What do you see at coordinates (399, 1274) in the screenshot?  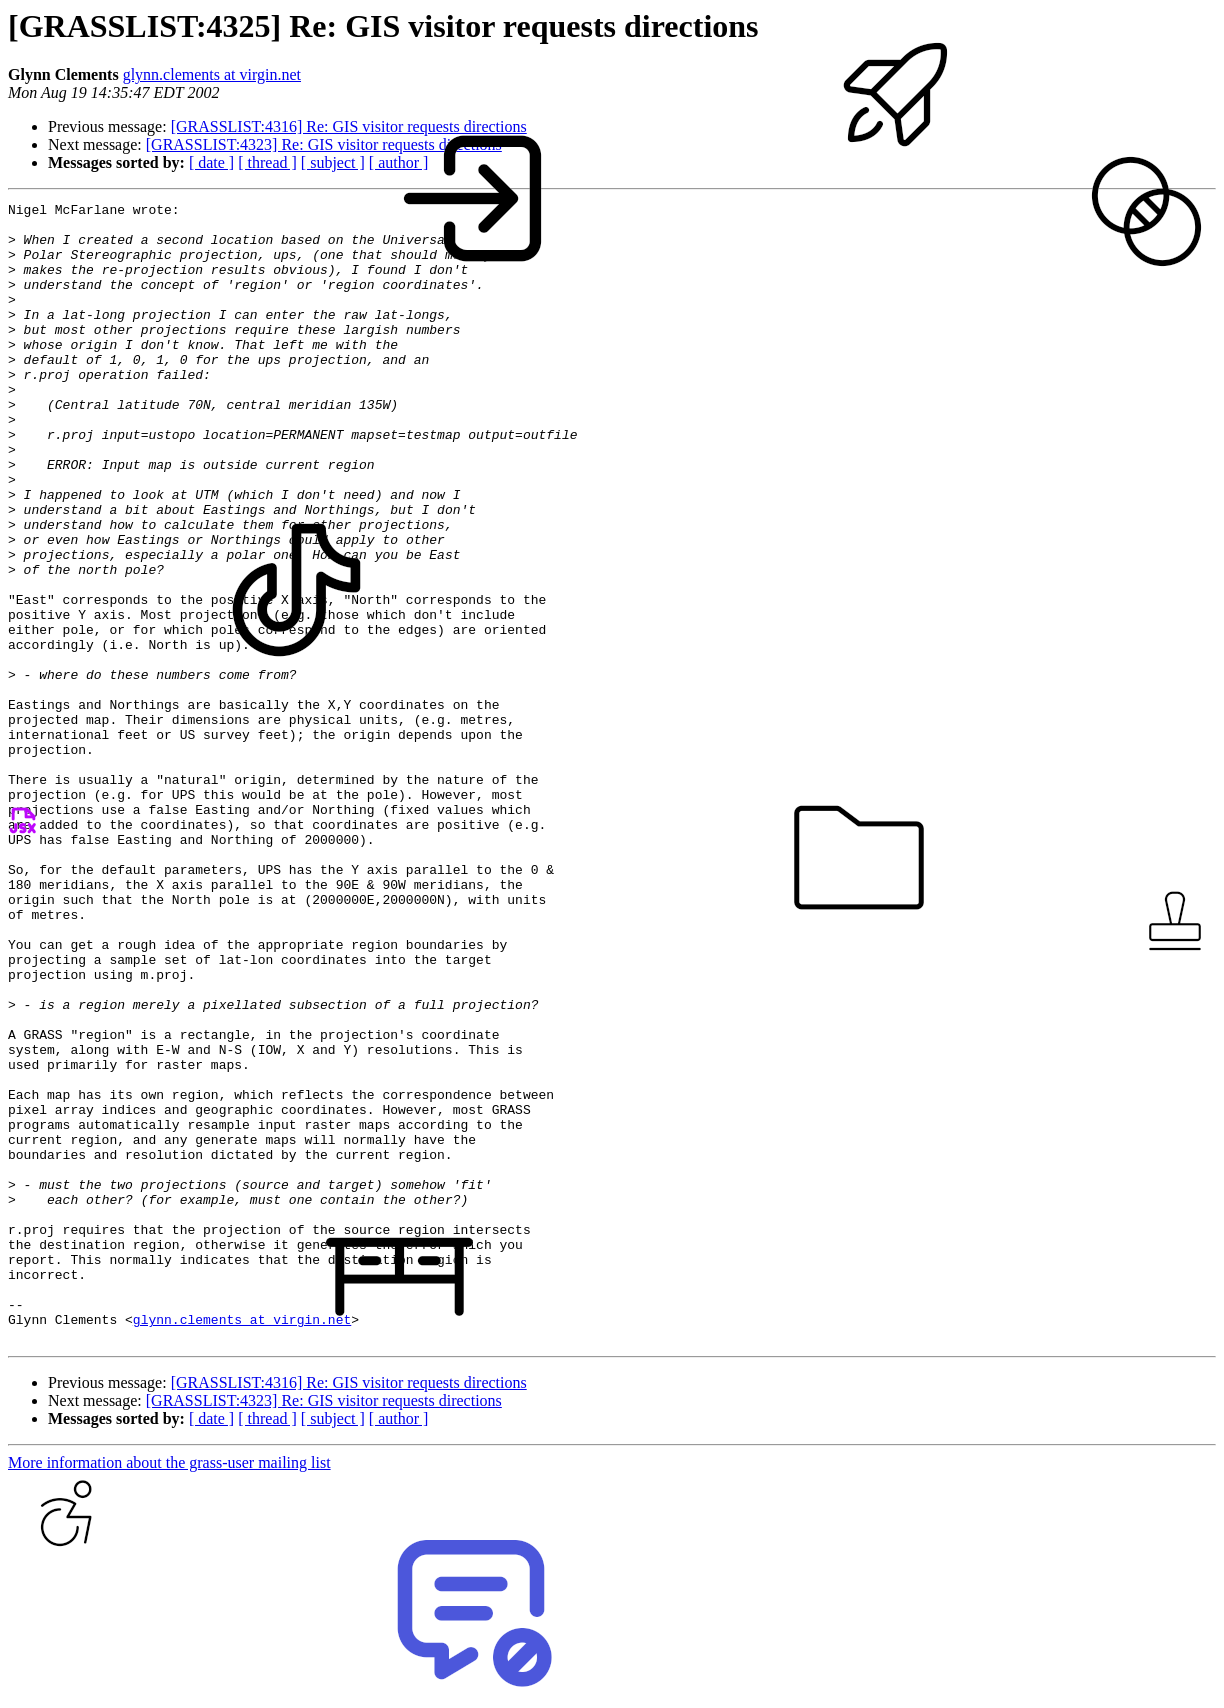 I see `access workspace or office settings` at bounding box center [399, 1274].